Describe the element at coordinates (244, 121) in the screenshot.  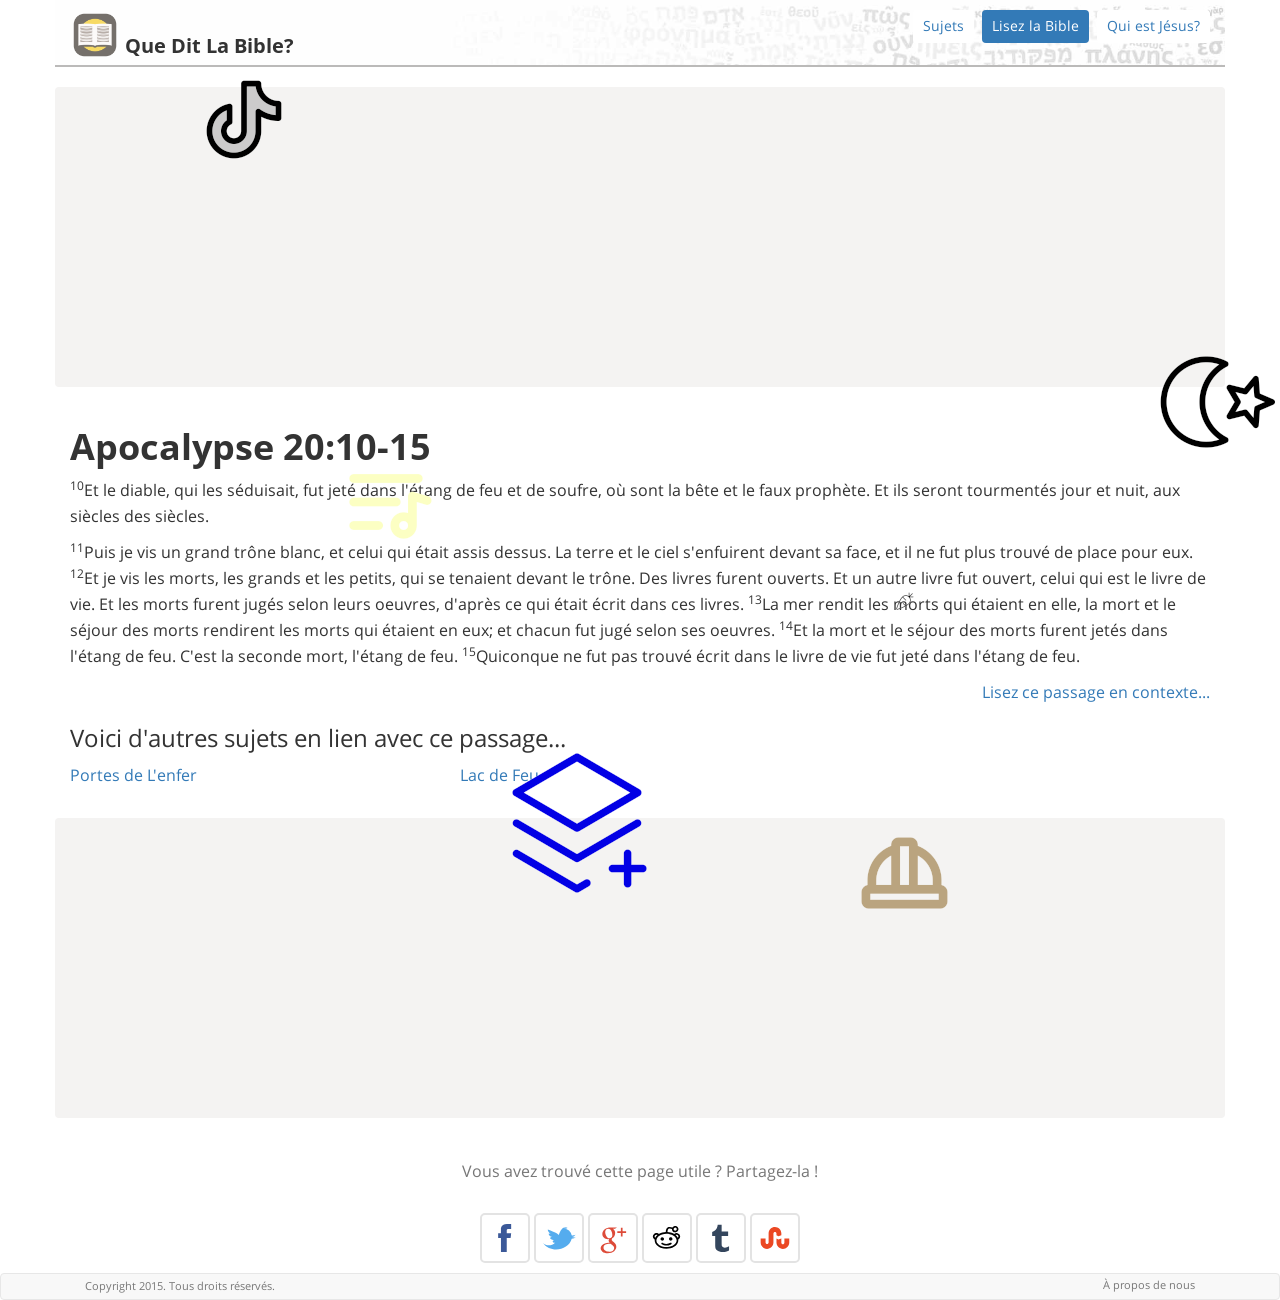
I see `open TikTok app` at that location.